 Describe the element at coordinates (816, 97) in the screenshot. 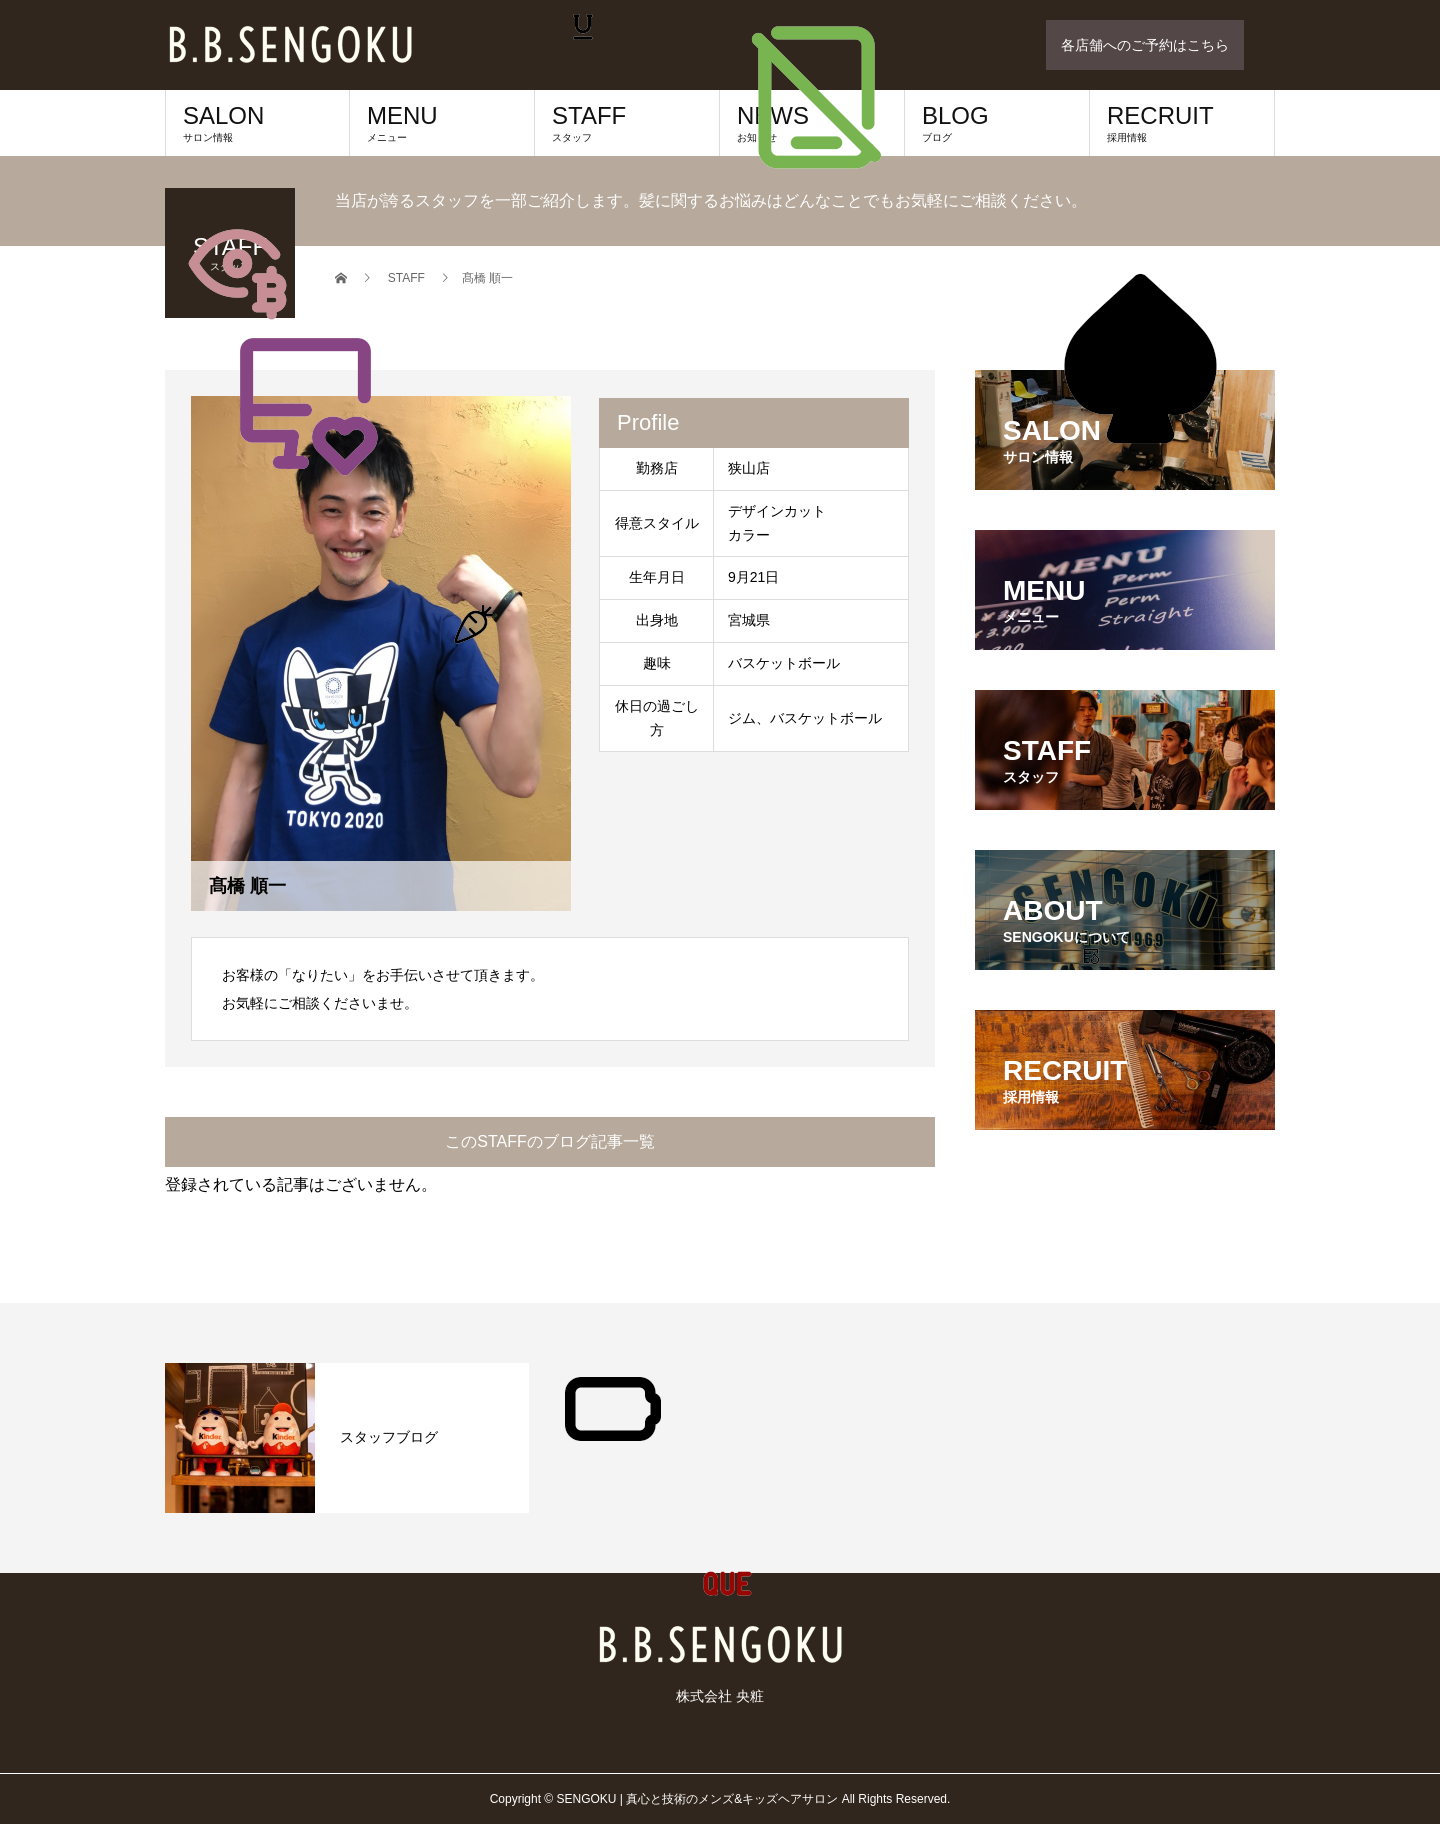

I see `ipad device is disabled or unavailable` at that location.